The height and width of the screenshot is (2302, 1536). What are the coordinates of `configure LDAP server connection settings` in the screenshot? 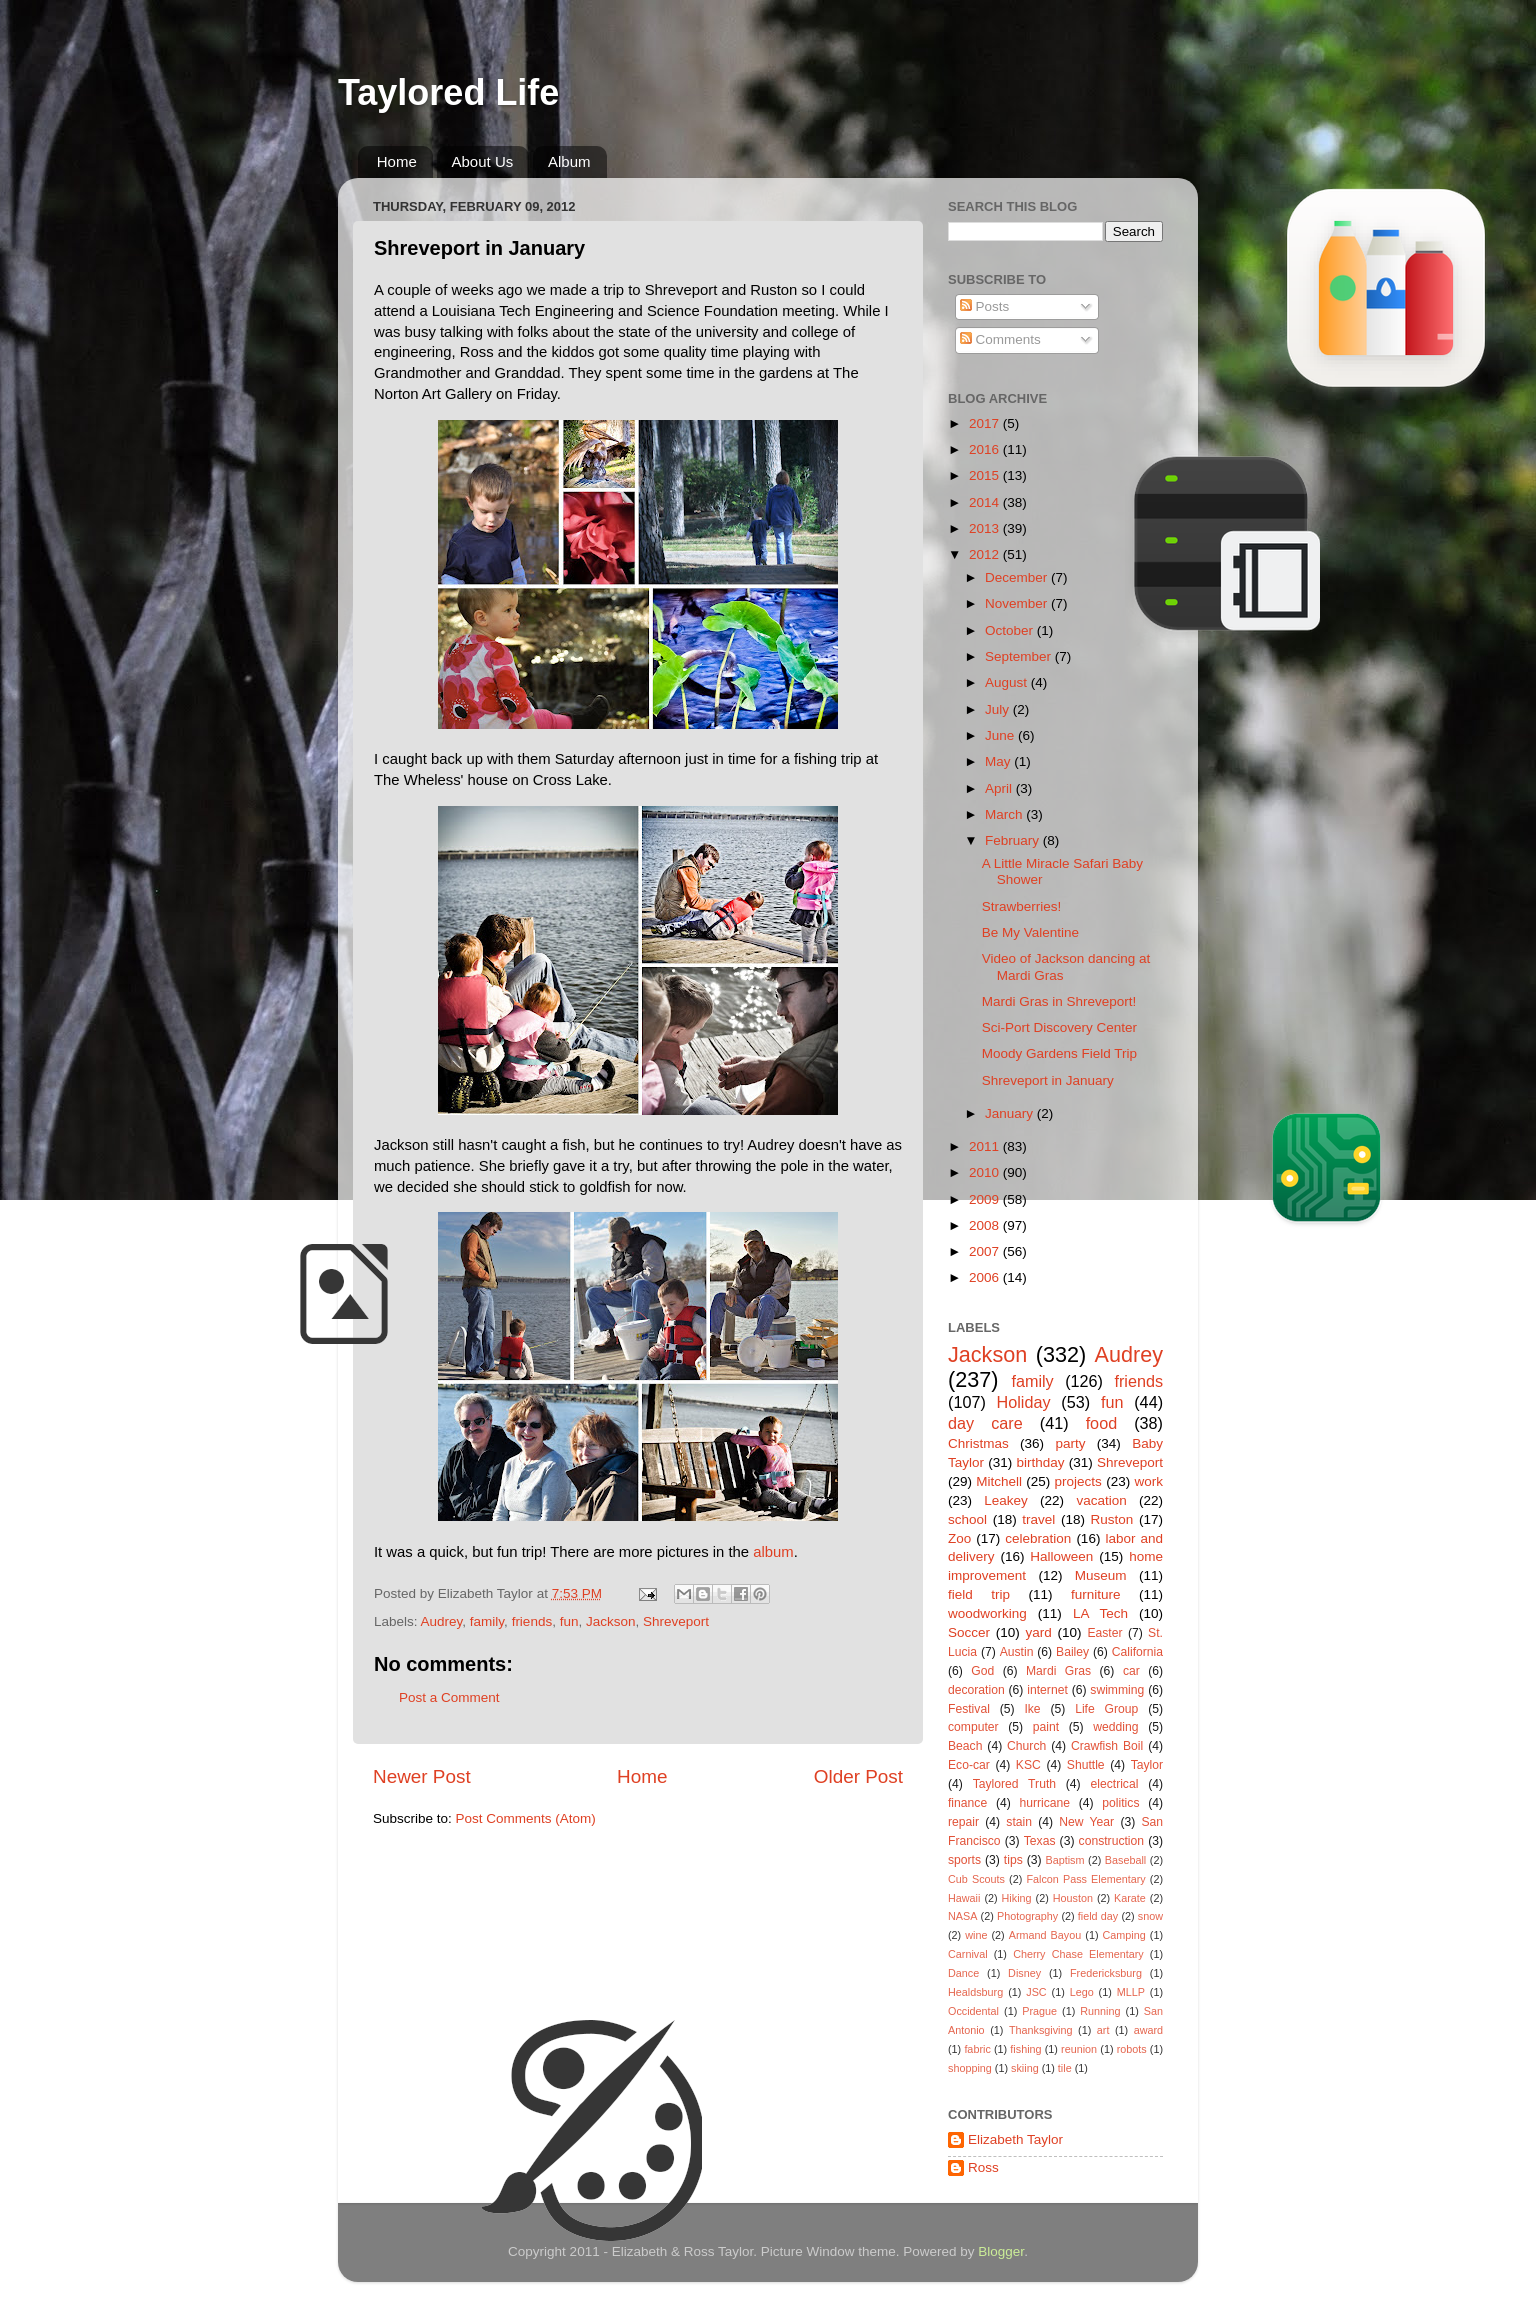 It's located at (1222, 546).